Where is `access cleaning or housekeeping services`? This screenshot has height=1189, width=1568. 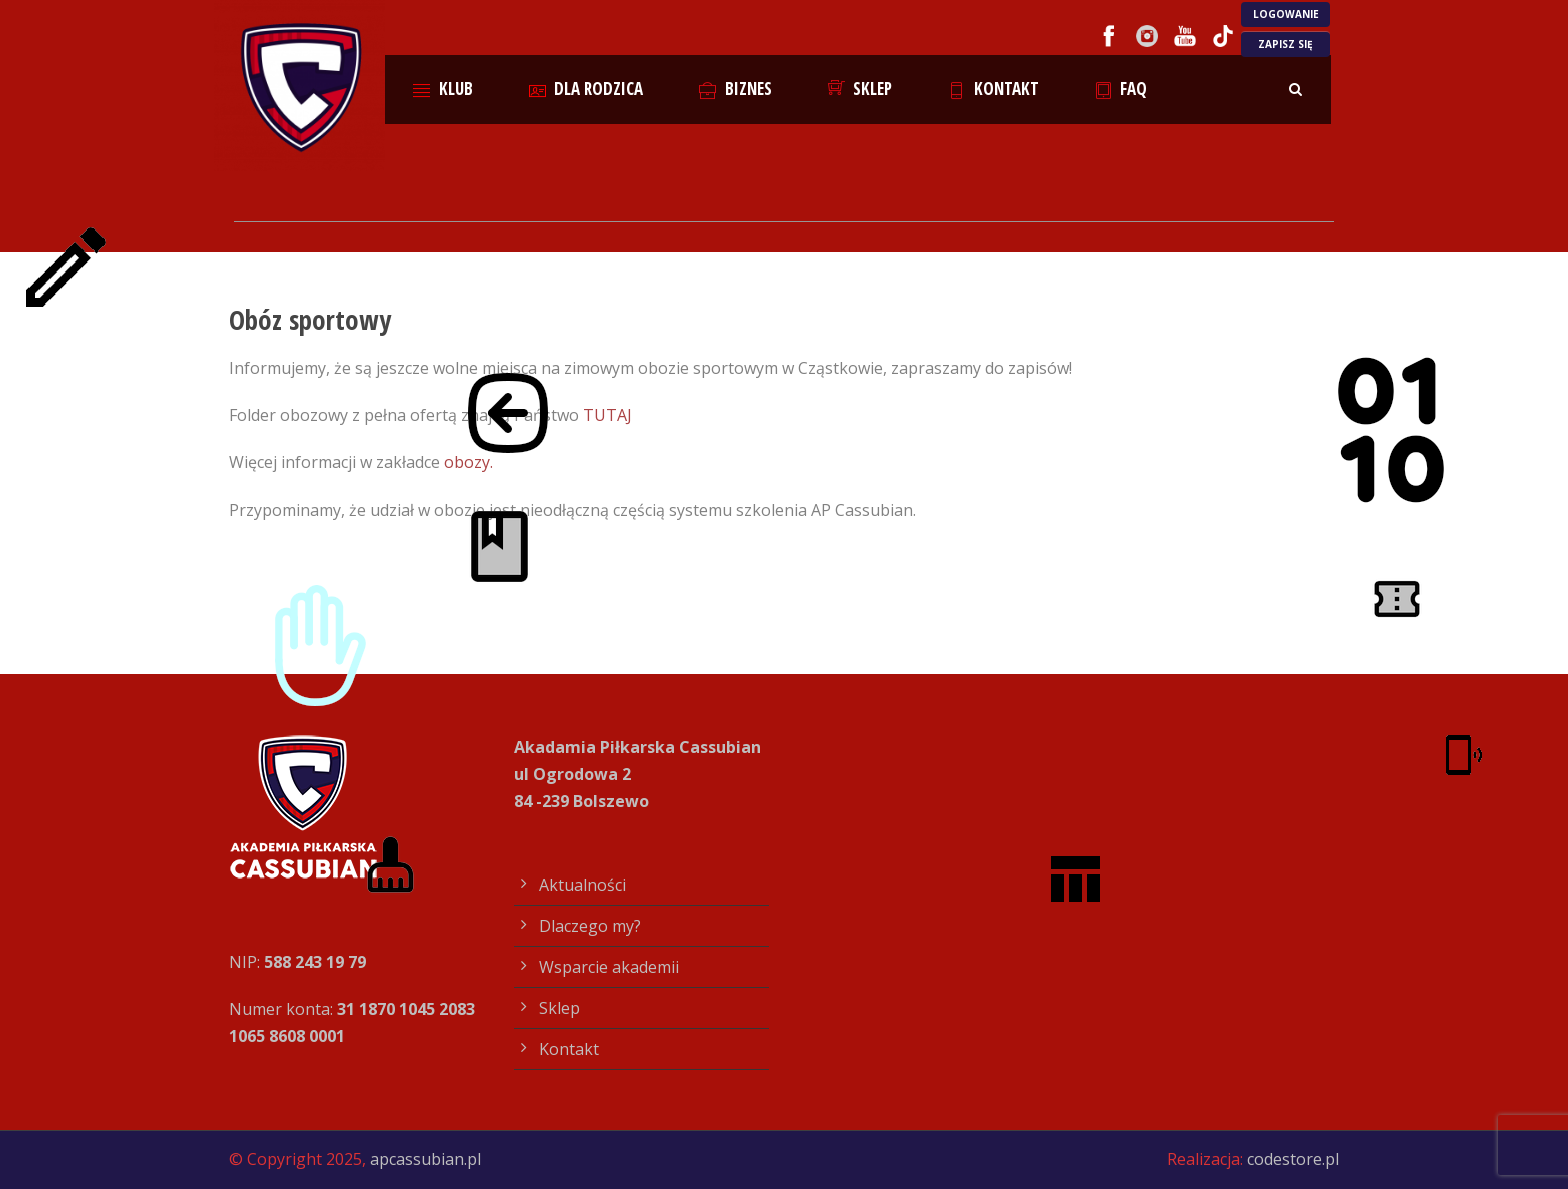
access cleaning or housekeeping services is located at coordinates (390, 864).